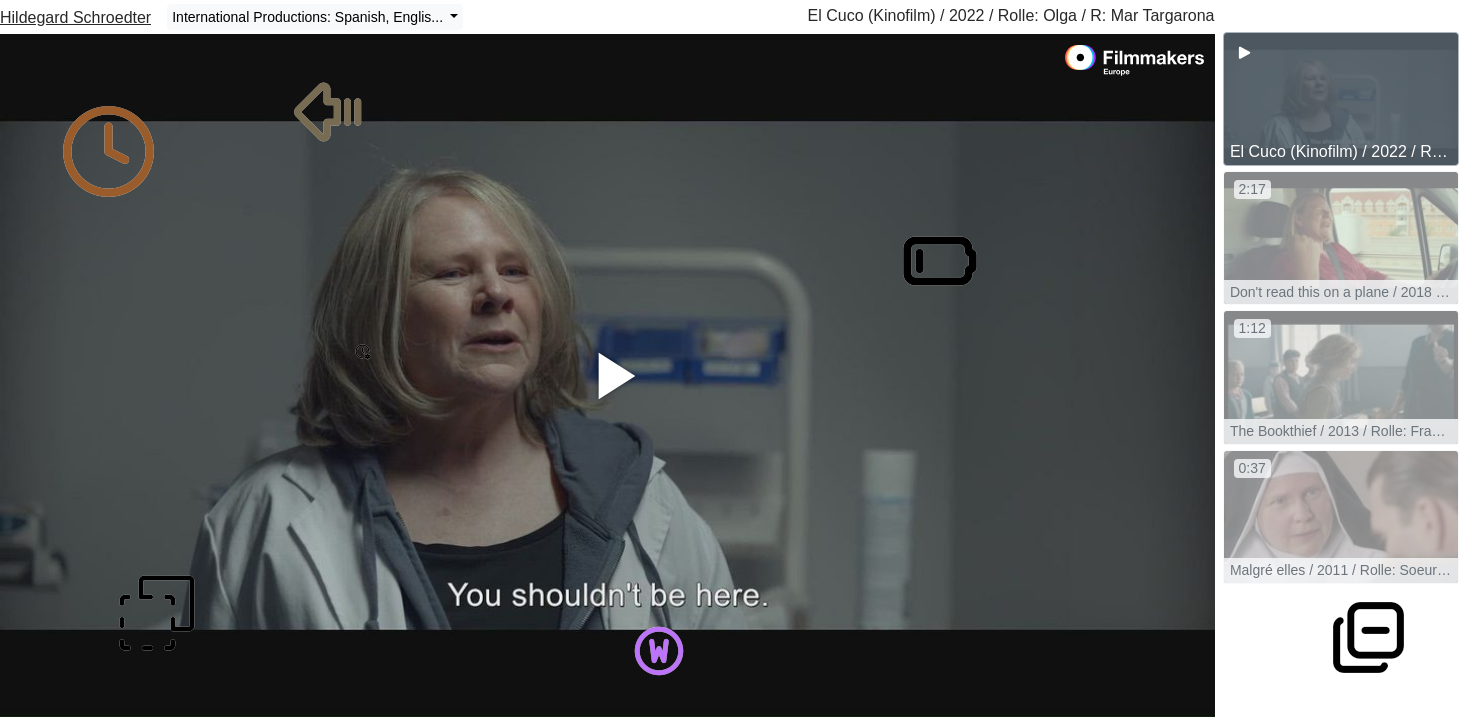  What do you see at coordinates (940, 261) in the screenshot?
I see `indicates low battery level` at bounding box center [940, 261].